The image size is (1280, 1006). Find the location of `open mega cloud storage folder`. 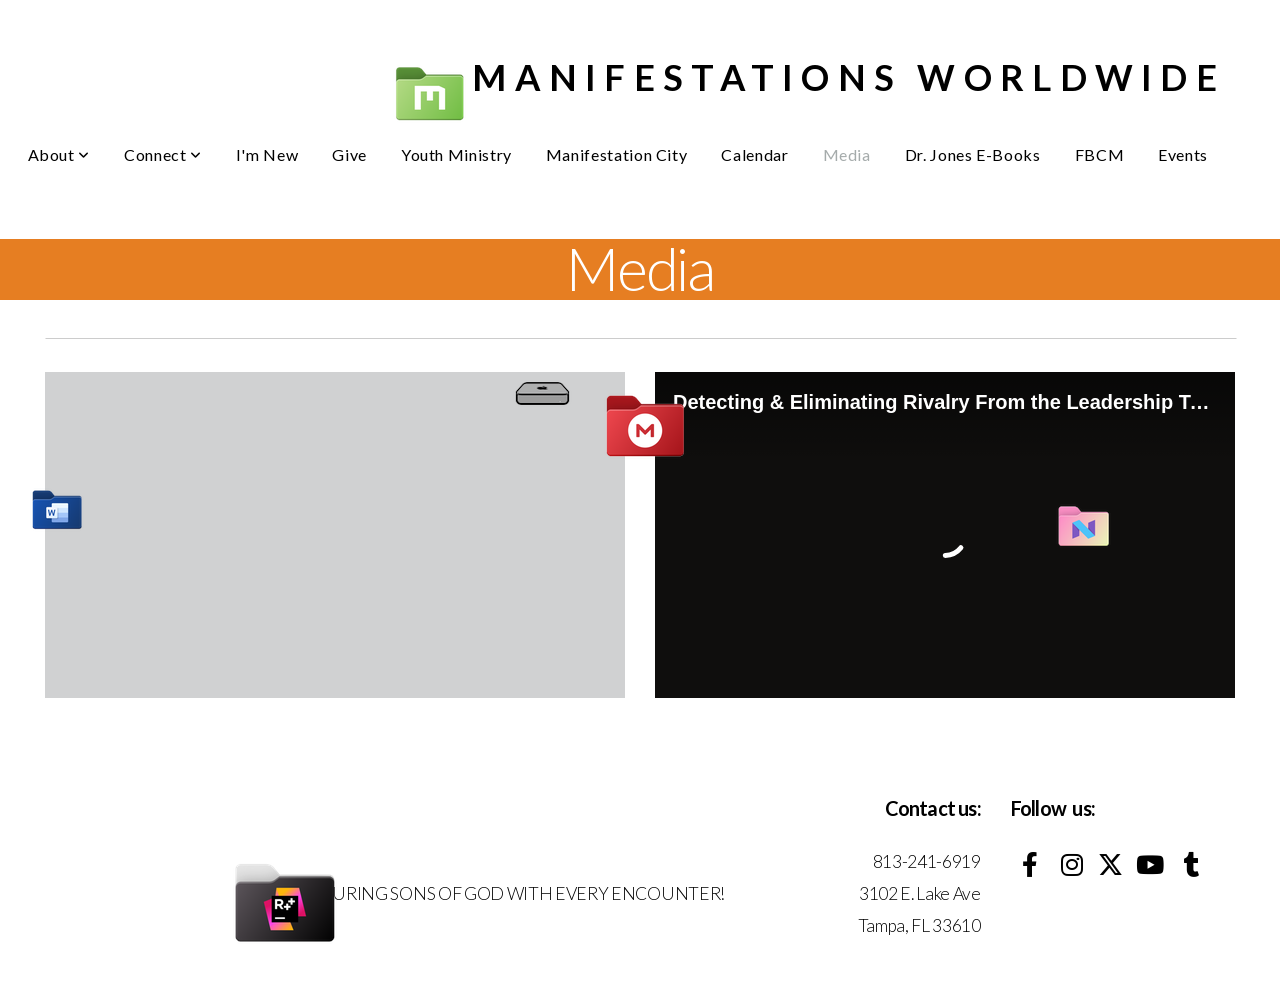

open mega cloud storage folder is located at coordinates (645, 428).